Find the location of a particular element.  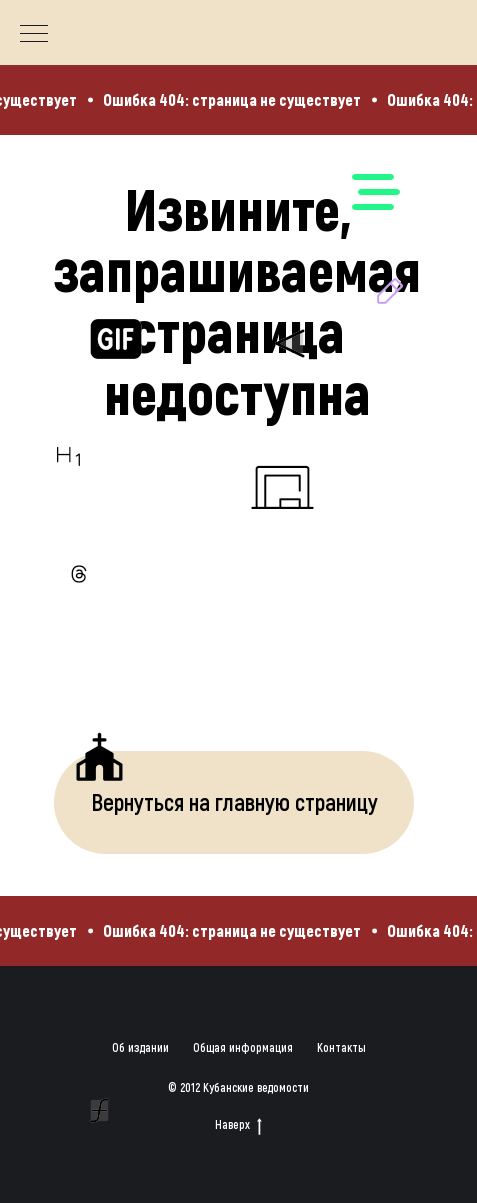

access whiteboard or presentation mode is located at coordinates (282, 488).